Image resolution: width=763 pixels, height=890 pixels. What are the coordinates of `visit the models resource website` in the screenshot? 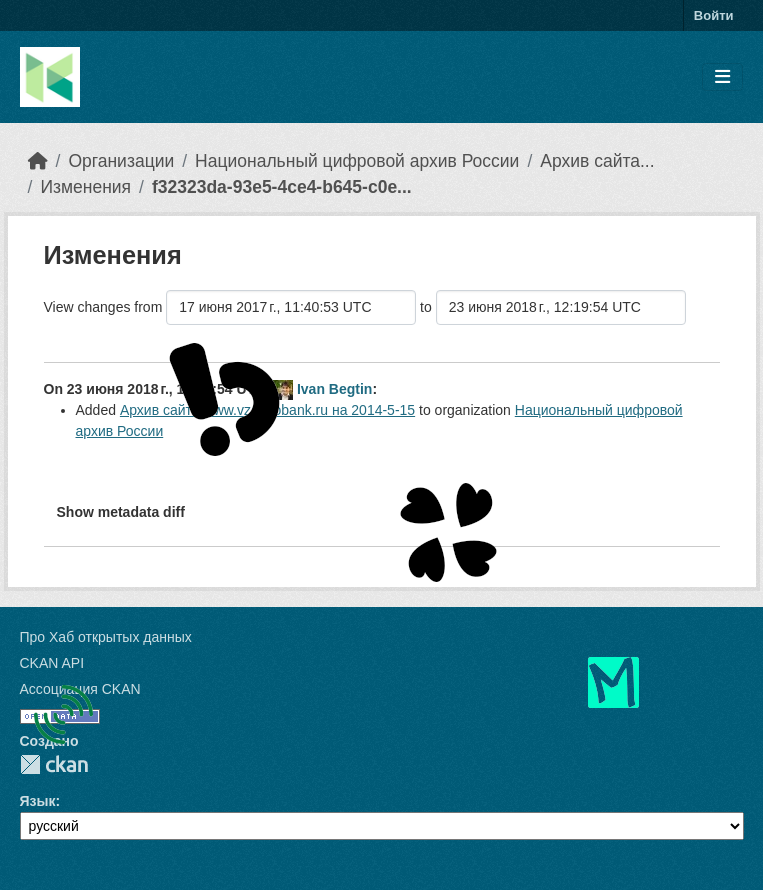 It's located at (613, 682).